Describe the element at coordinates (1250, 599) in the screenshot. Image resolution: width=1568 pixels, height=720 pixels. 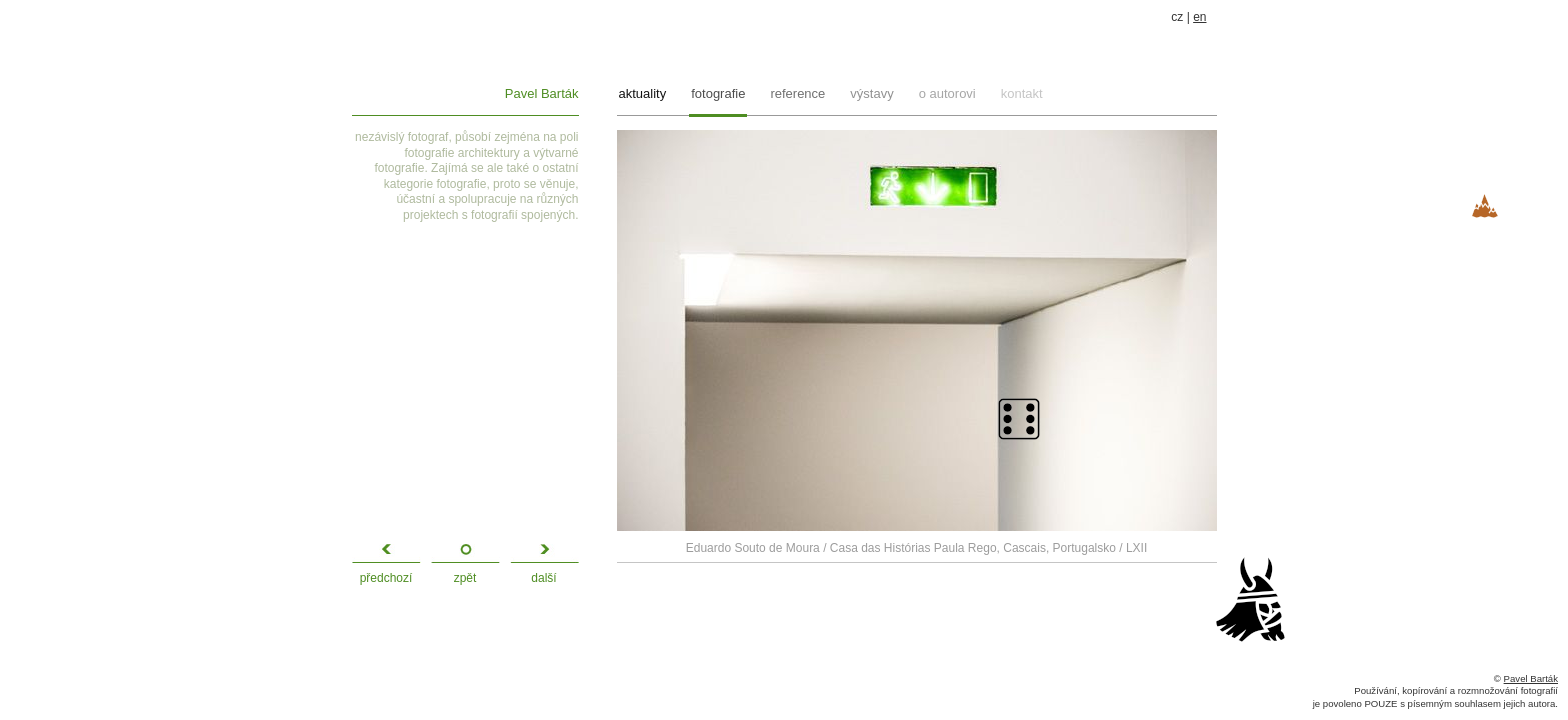
I see `select viking character or class` at that location.